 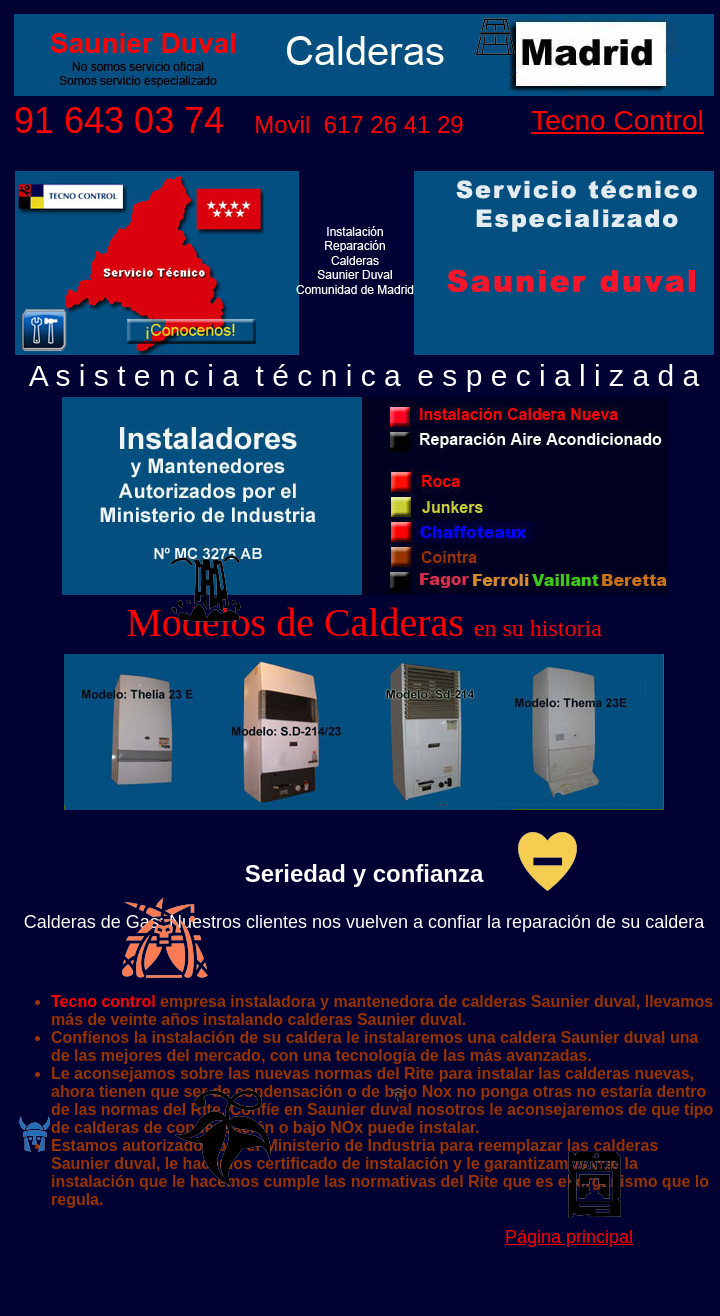 I want to click on view bounty or wanted poster in game, so click(x=594, y=1184).